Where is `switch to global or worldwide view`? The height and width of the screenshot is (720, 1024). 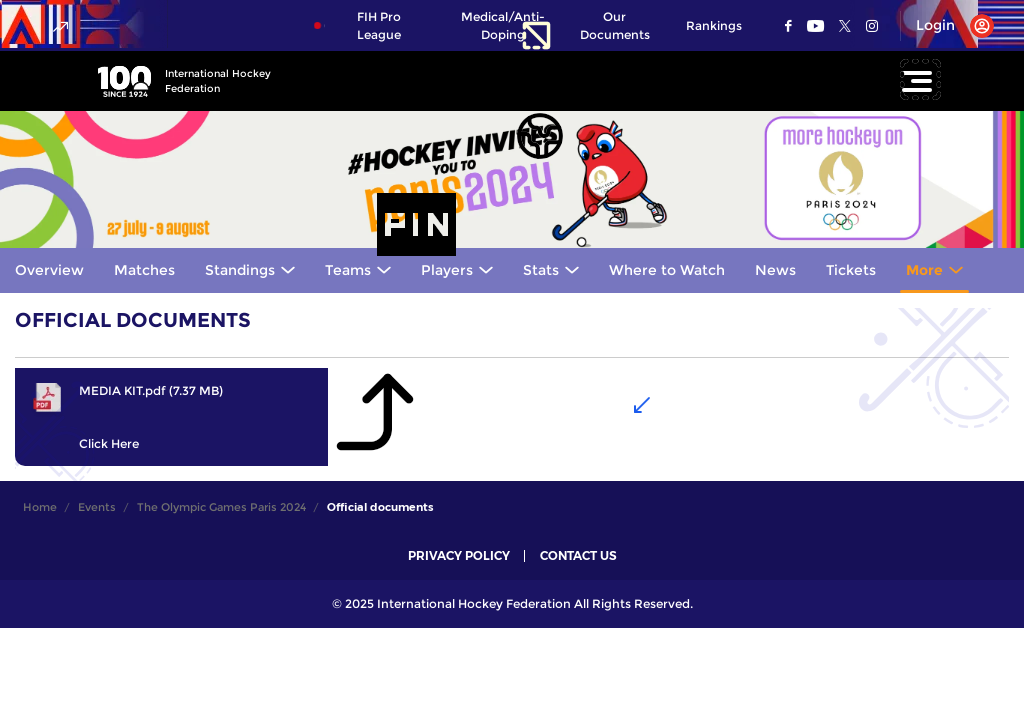 switch to global or worldwide view is located at coordinates (540, 136).